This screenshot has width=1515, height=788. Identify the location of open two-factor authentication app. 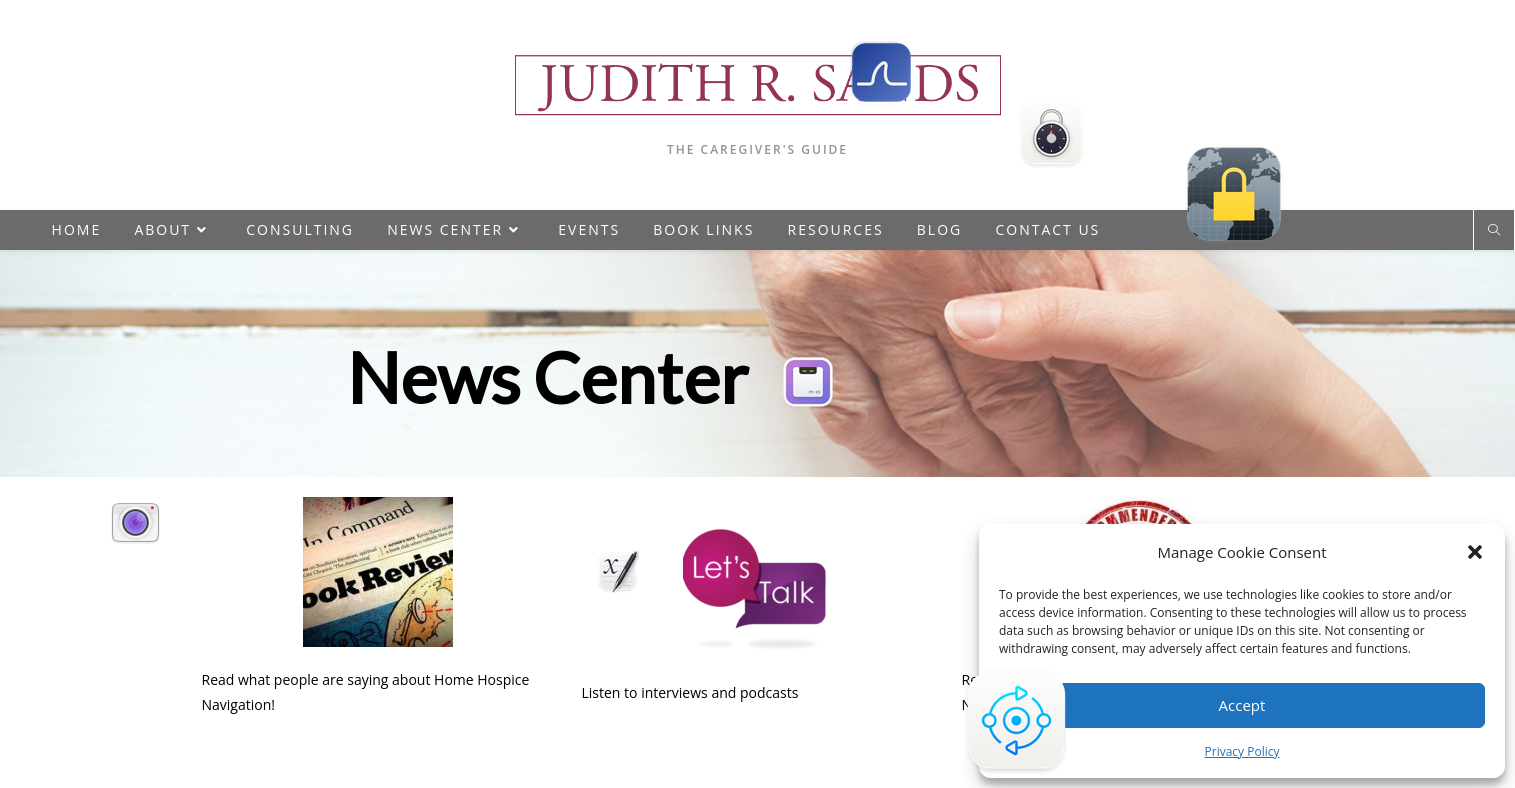
(1051, 133).